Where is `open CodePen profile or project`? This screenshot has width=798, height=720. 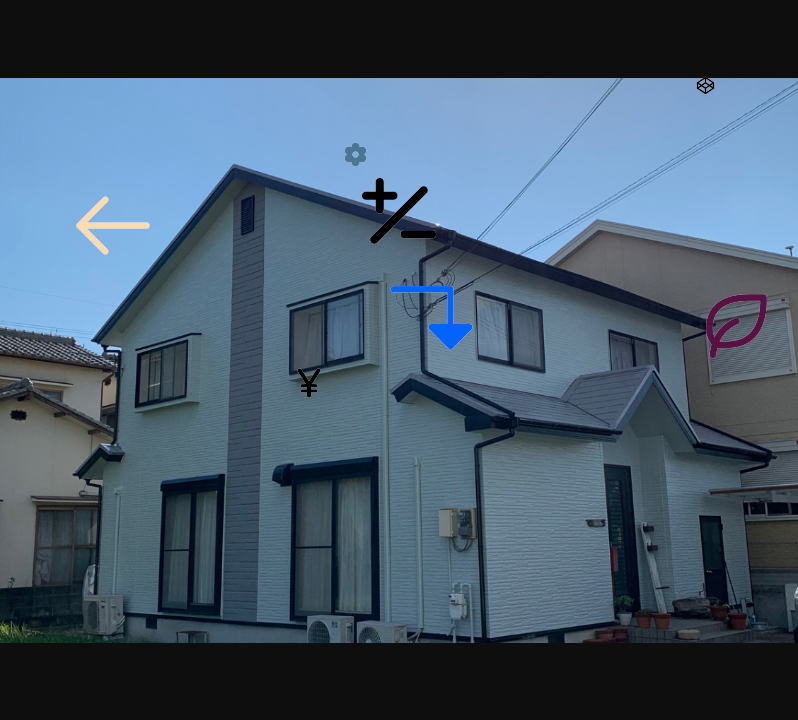 open CodePen profile or project is located at coordinates (705, 85).